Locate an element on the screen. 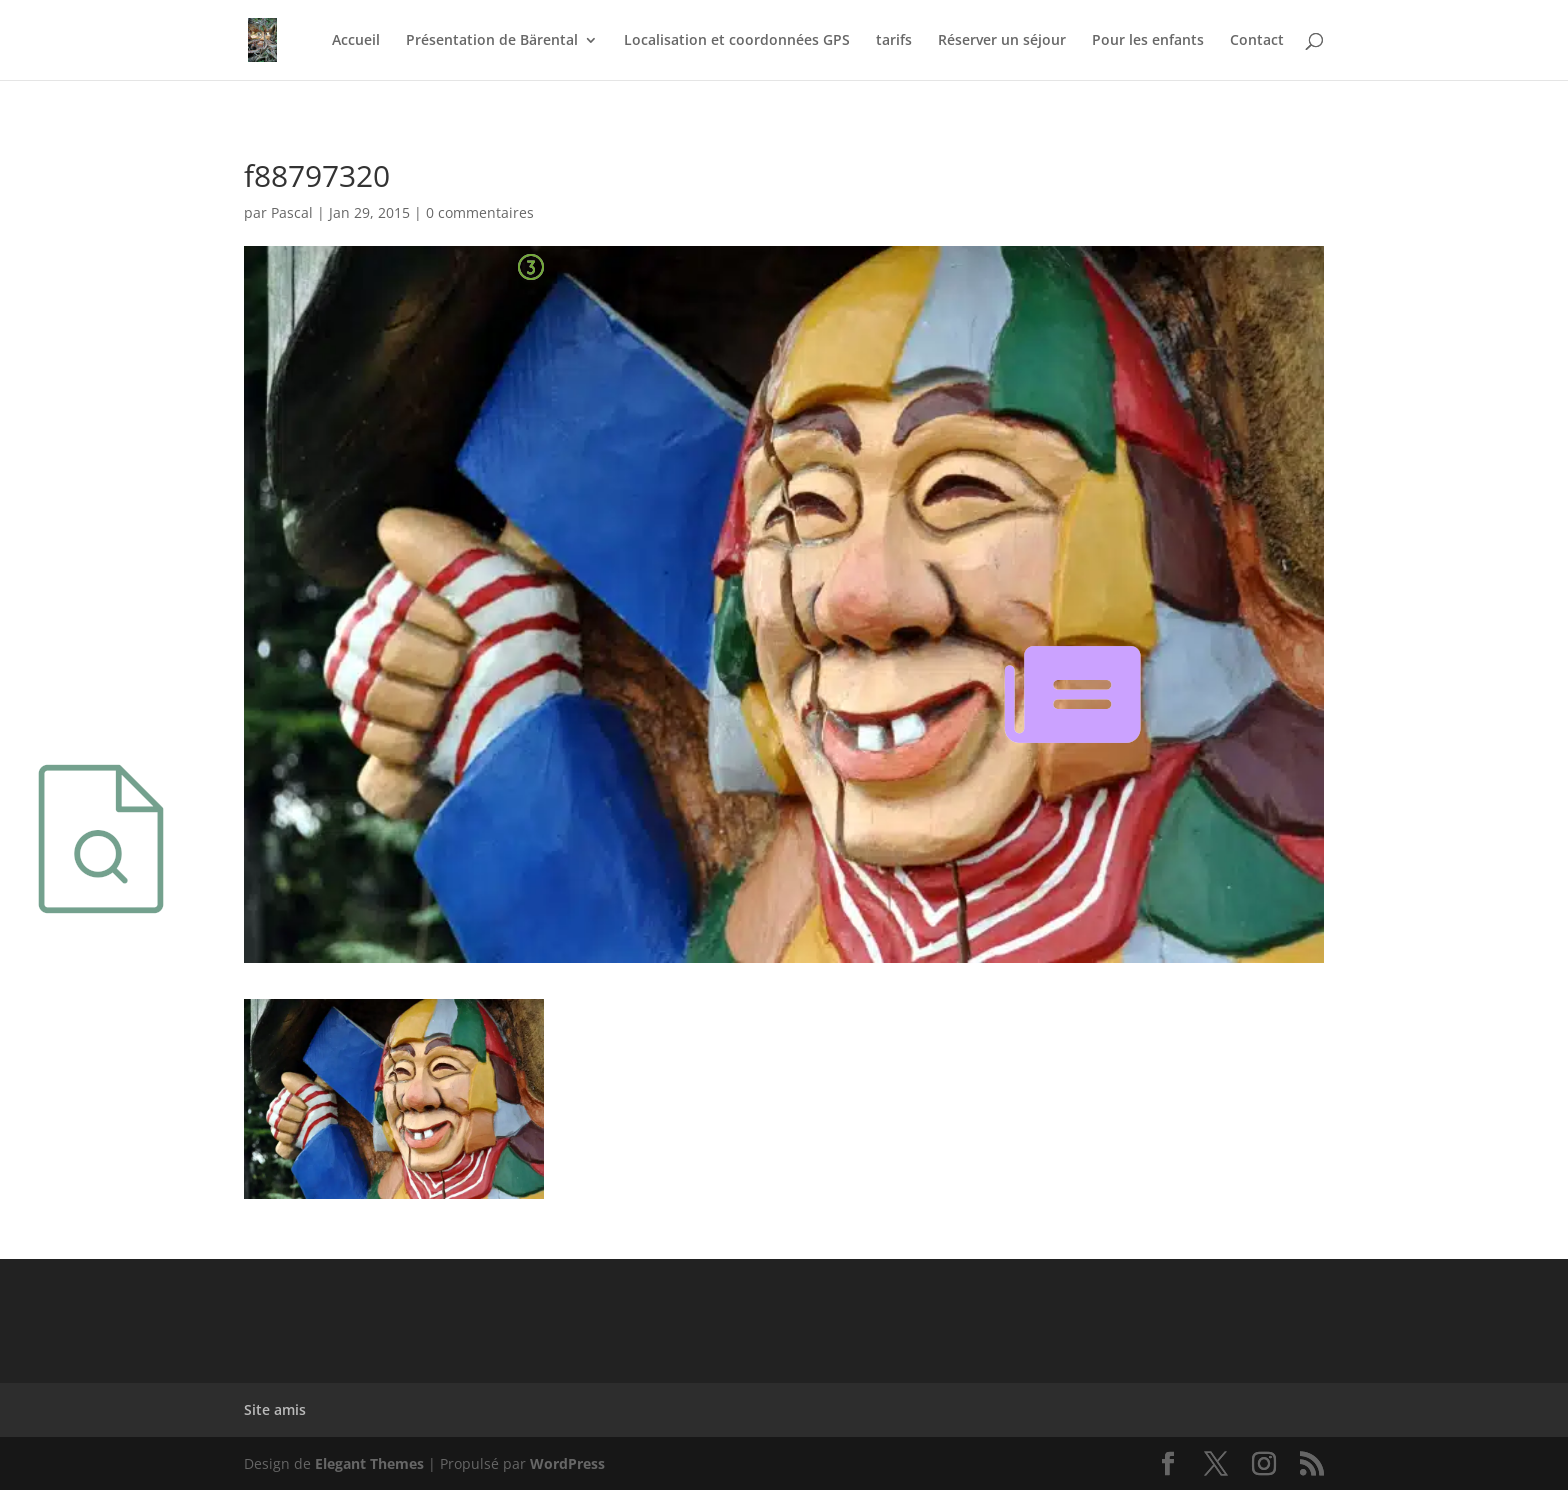 This screenshot has height=1490, width=1568. indicates step three in a multi-step process is located at coordinates (531, 267).